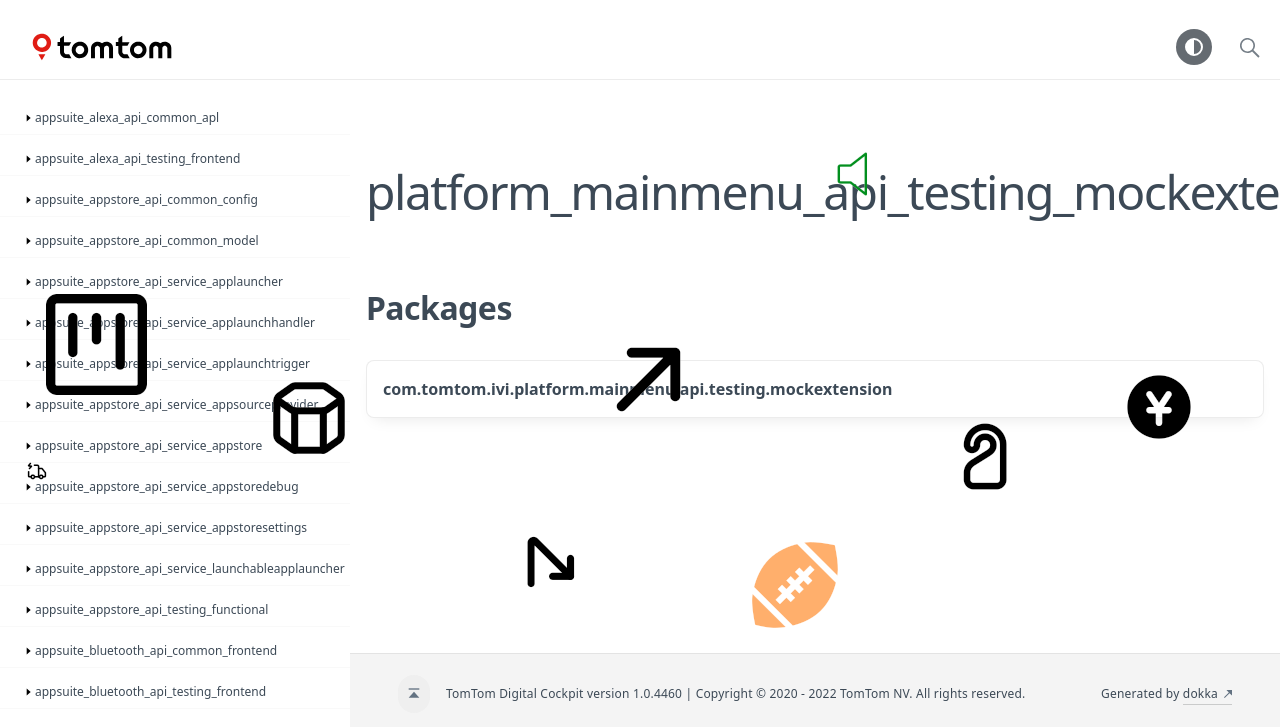  I want to click on open project board or kanban view, so click(96, 344).